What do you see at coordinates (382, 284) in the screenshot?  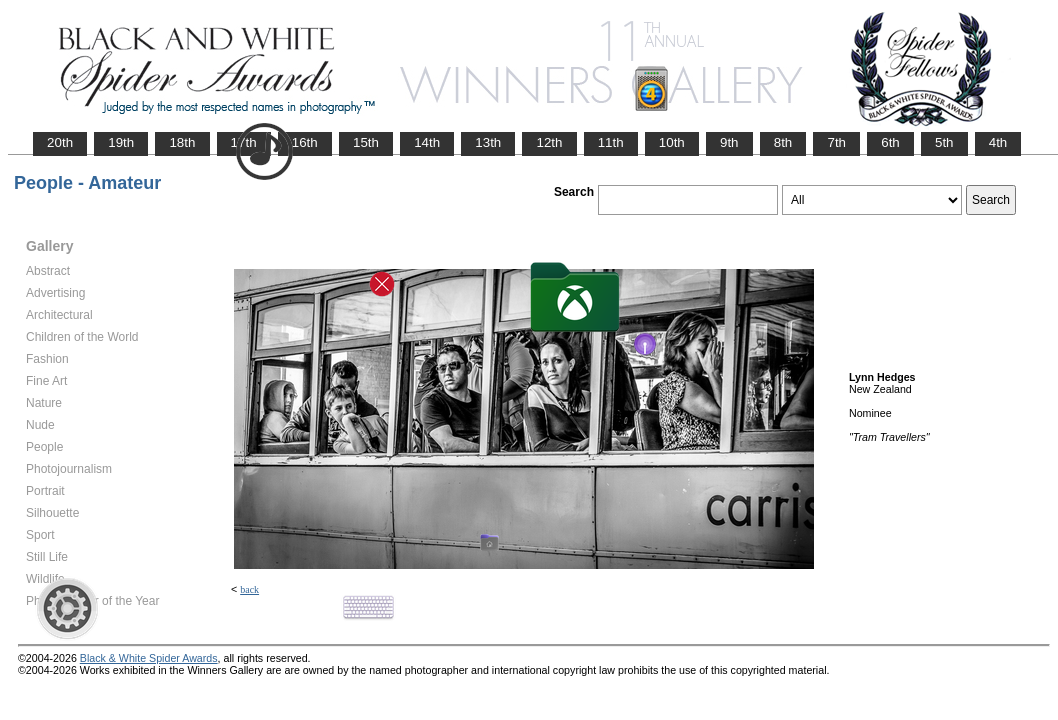 I see `indicates a file or item that cannot be read or accessed` at bounding box center [382, 284].